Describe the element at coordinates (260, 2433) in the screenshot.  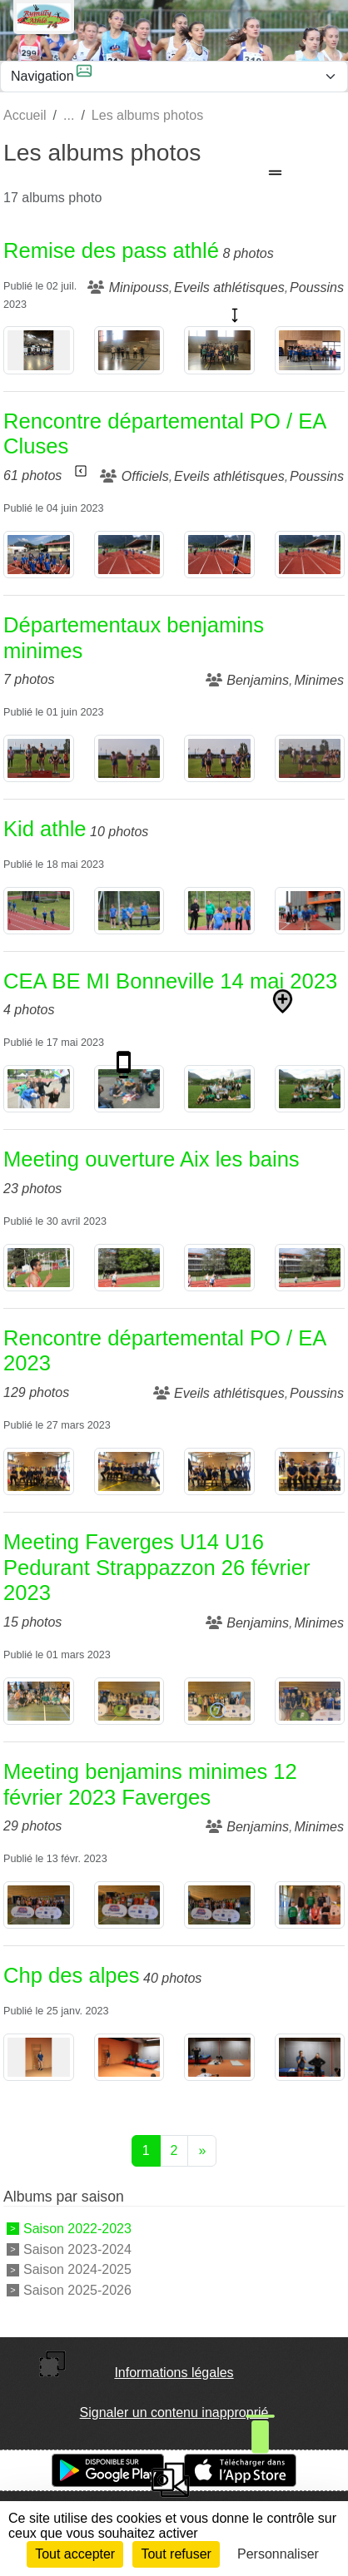
I see `align object to top edge` at that location.